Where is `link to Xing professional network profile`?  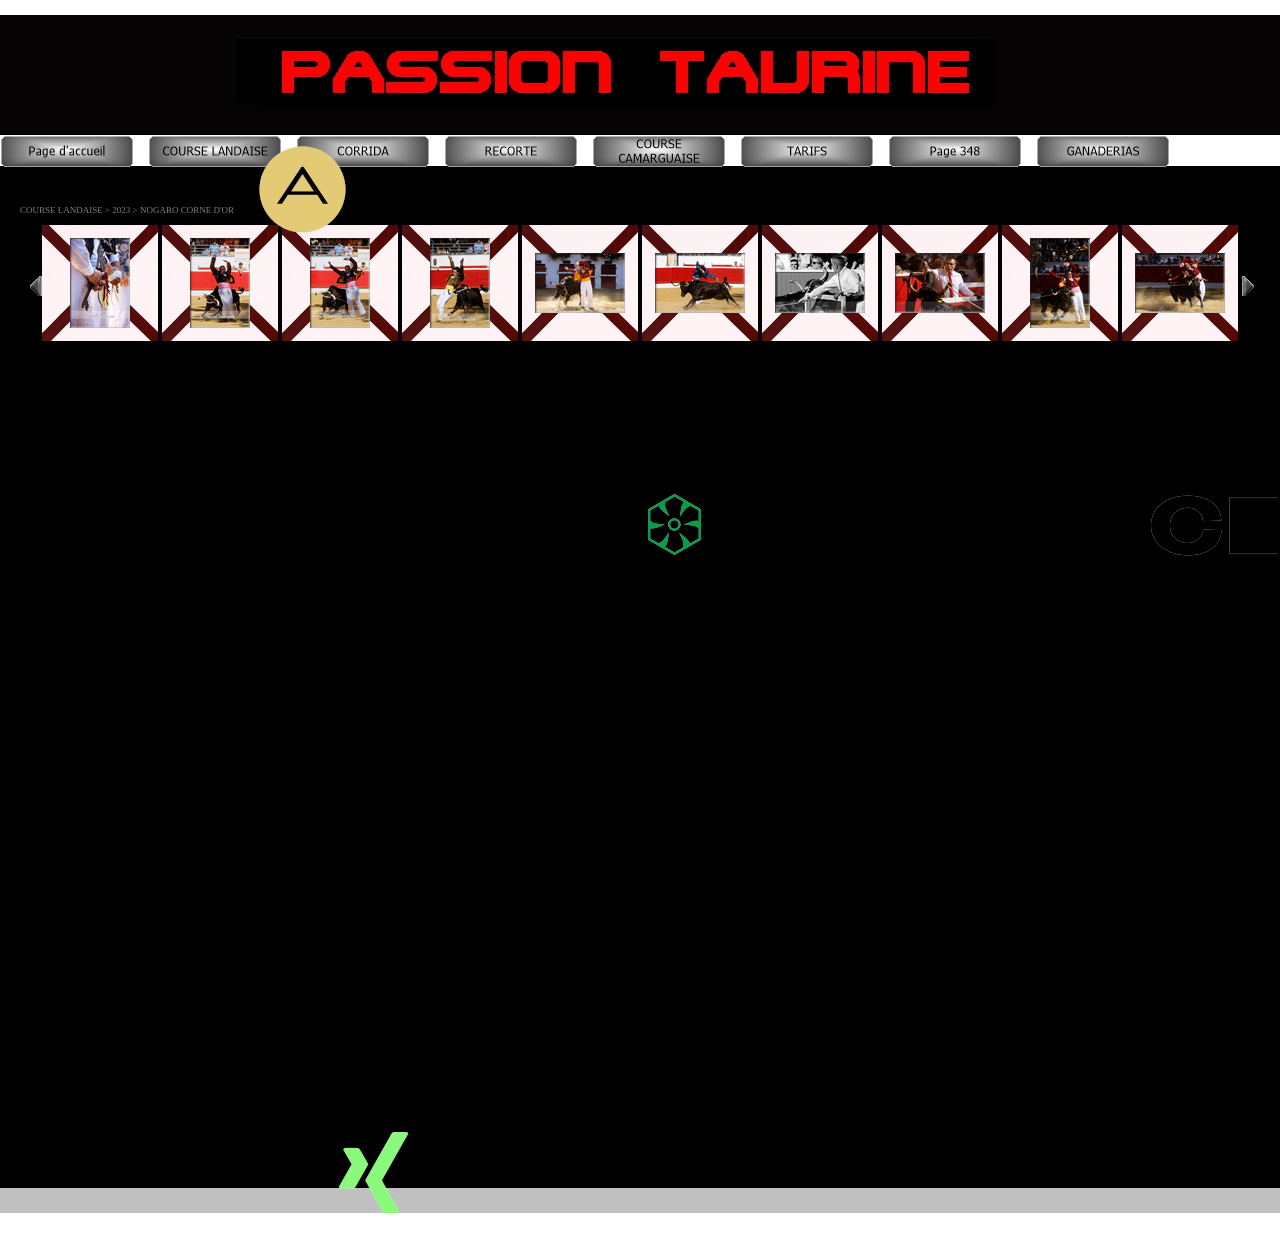 link to Xing professional network profile is located at coordinates (373, 1172).